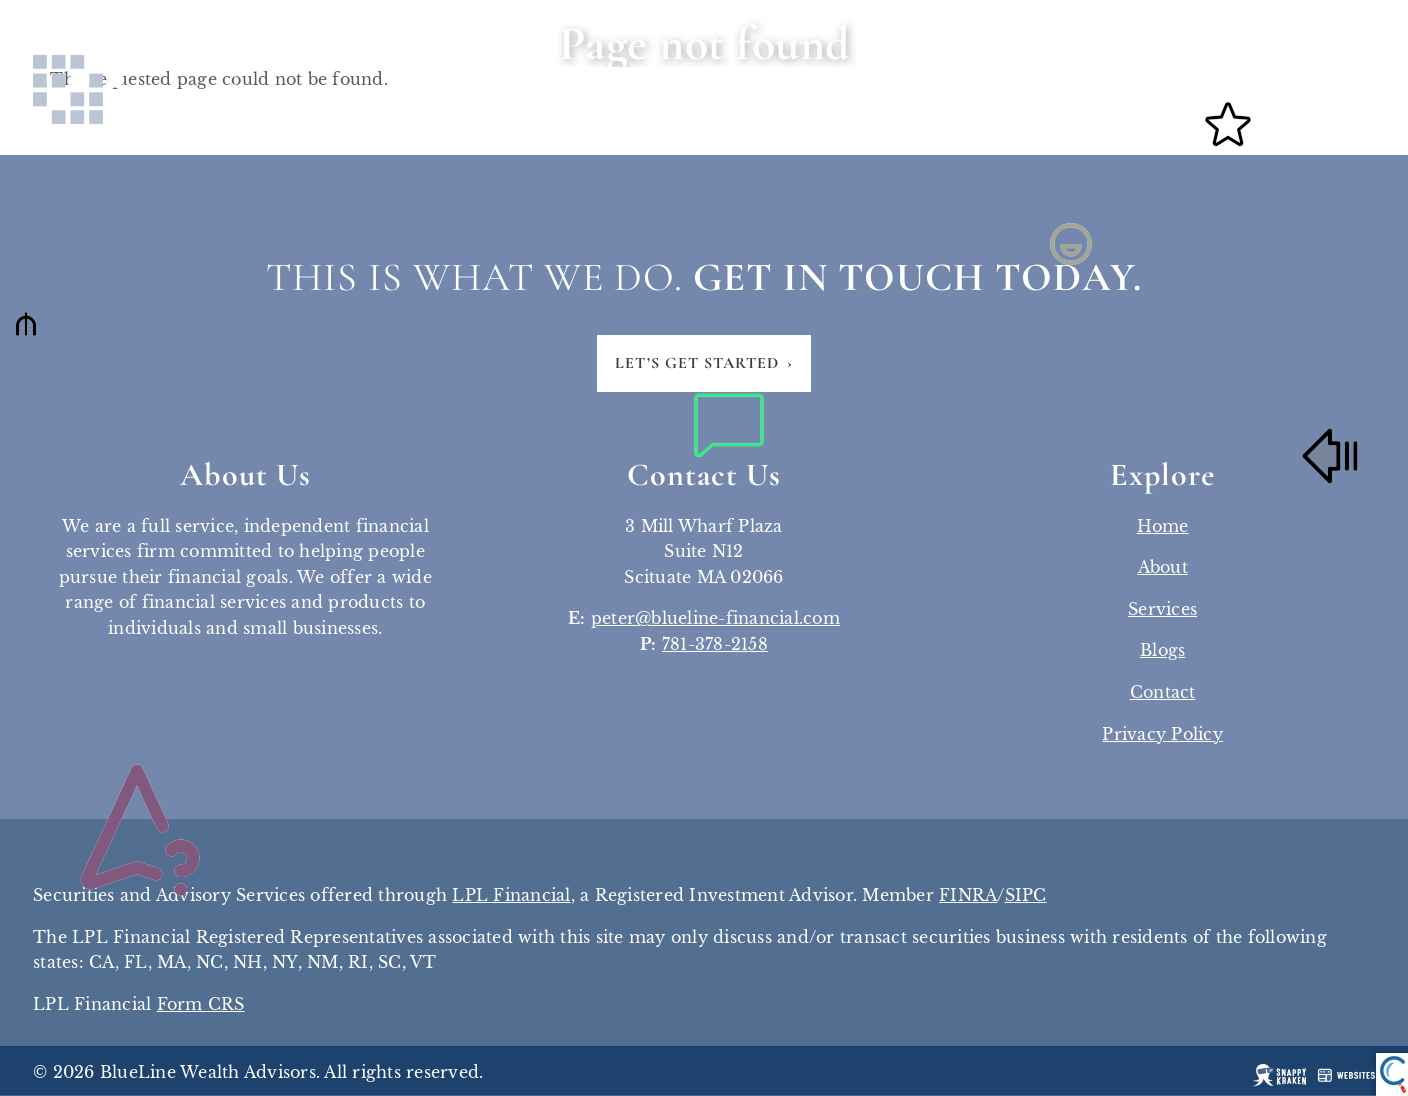 Image resolution: width=1408 pixels, height=1096 pixels. Describe the element at coordinates (1228, 125) in the screenshot. I see `add to favorites` at that location.